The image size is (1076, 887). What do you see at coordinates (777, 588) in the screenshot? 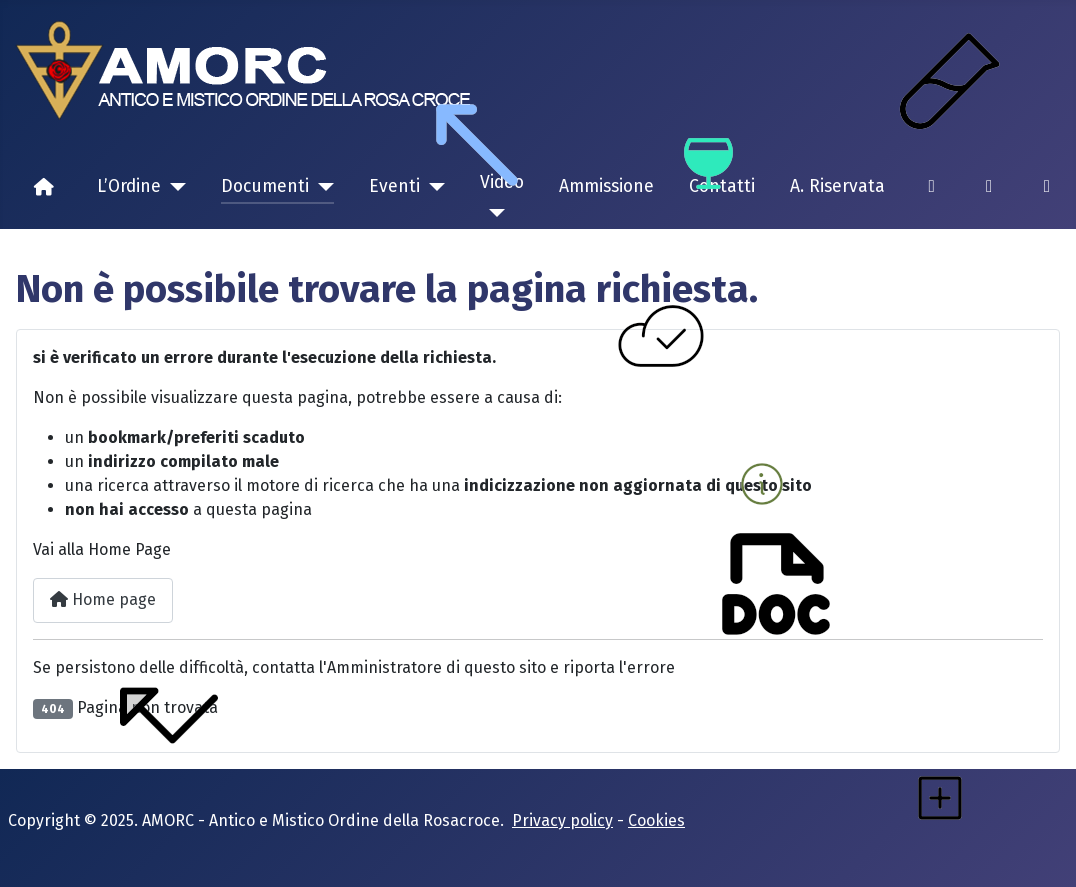
I see `open or view a document file` at bounding box center [777, 588].